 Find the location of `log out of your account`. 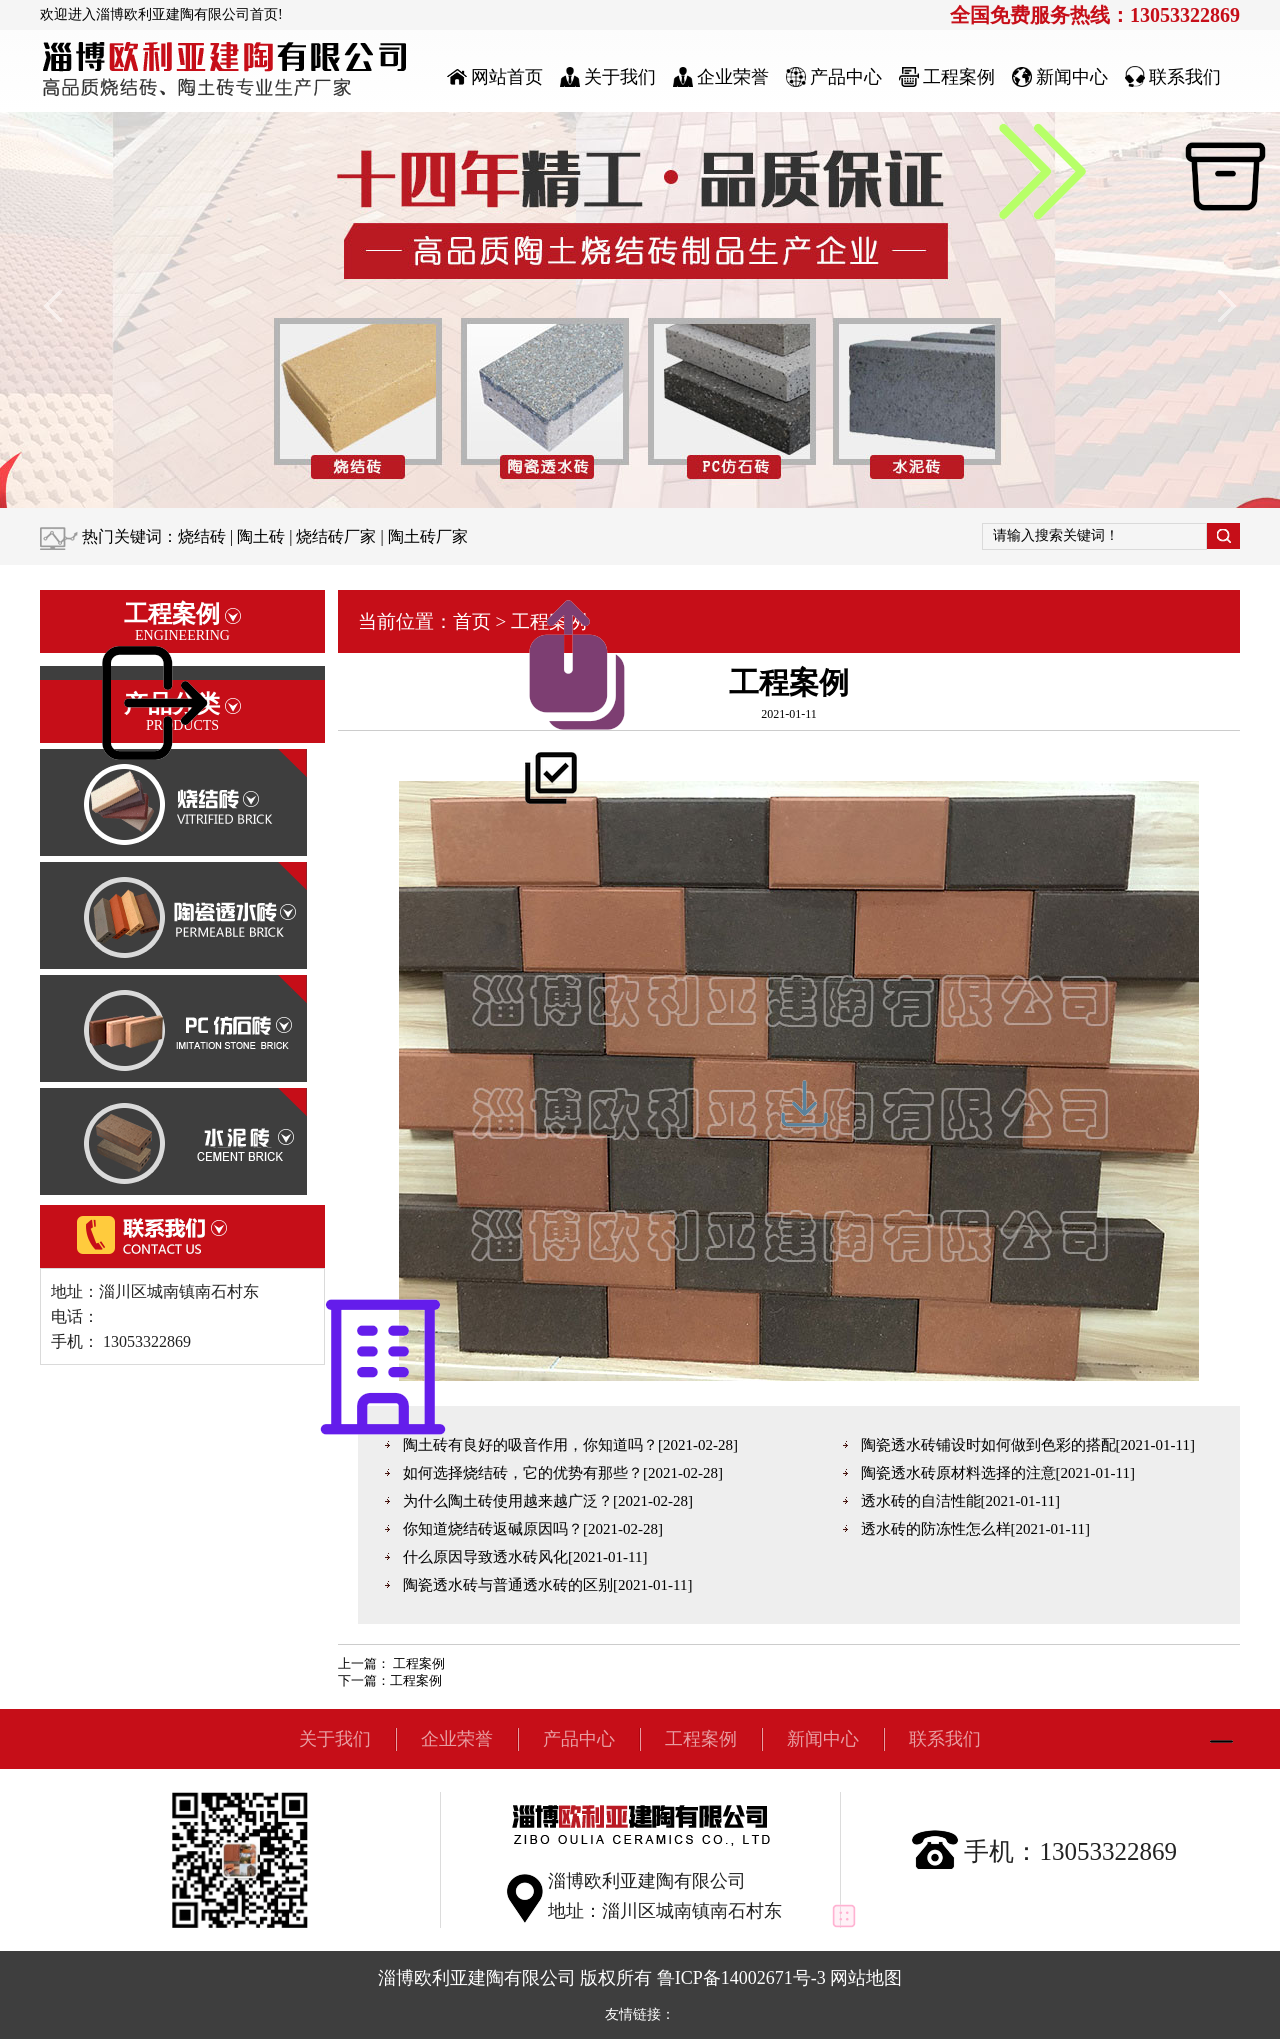

log out of your account is located at coordinates (146, 703).